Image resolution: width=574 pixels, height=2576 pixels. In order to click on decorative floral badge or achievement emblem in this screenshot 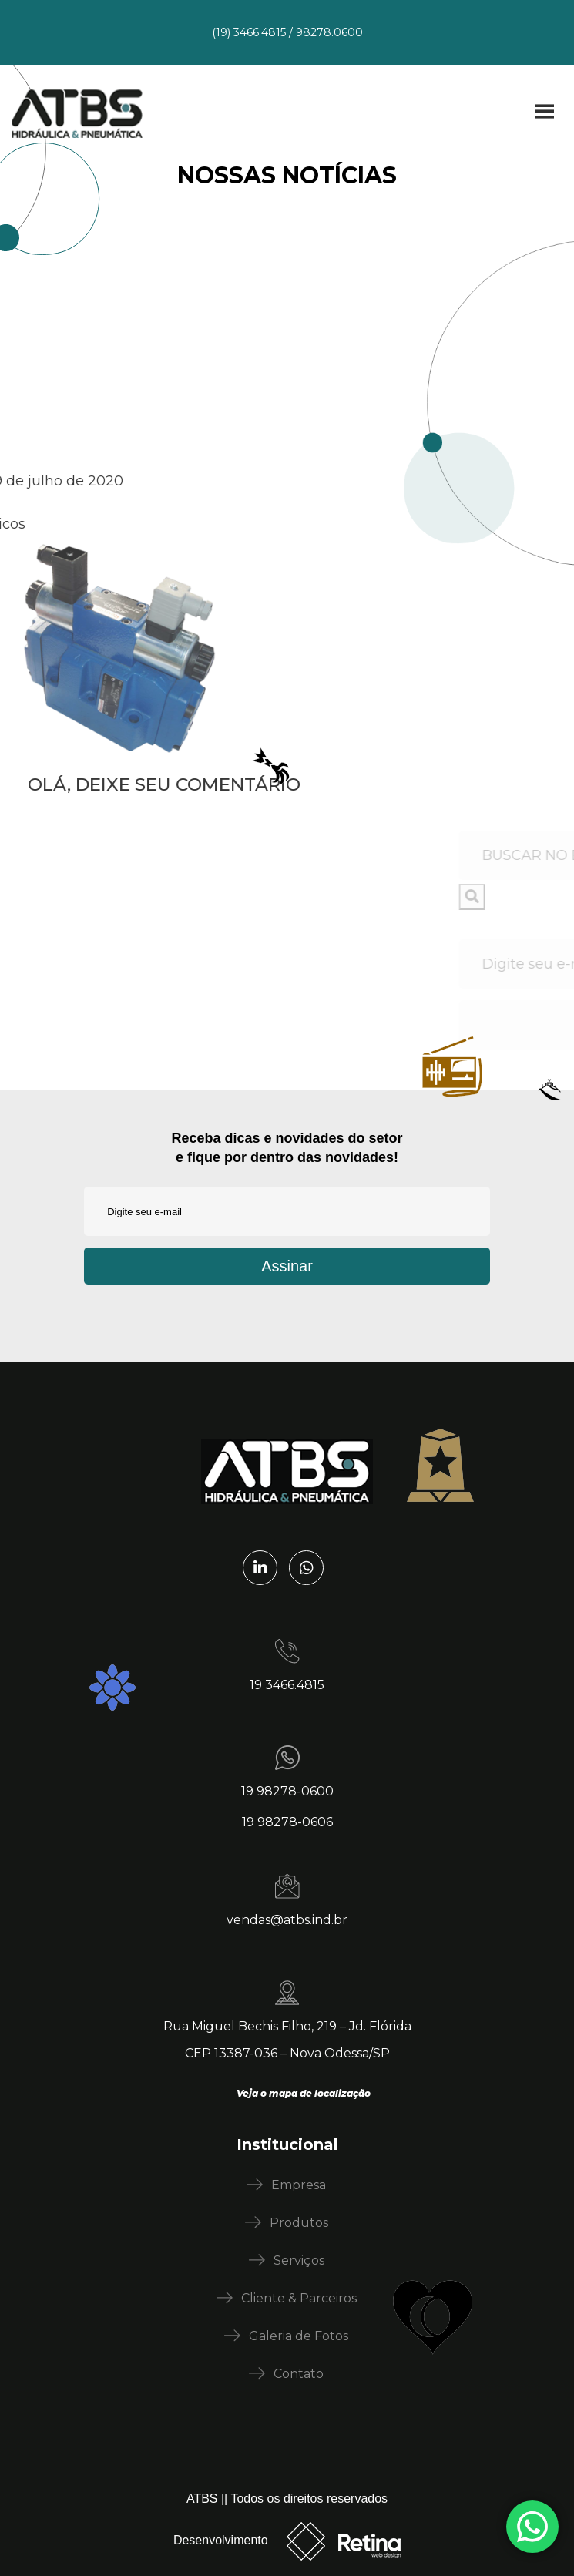, I will do `click(112, 1688)`.